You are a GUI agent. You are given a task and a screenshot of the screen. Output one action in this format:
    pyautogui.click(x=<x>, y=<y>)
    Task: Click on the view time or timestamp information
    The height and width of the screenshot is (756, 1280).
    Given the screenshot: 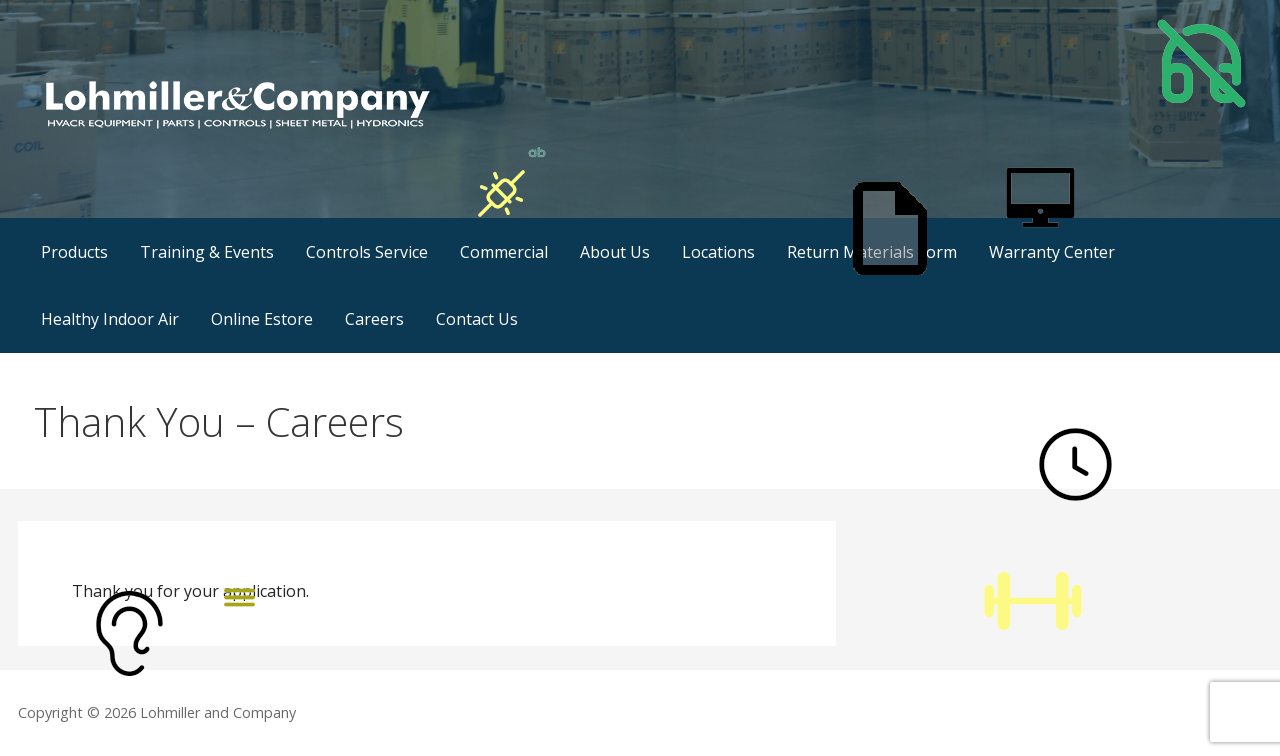 What is the action you would take?
    pyautogui.click(x=1075, y=464)
    